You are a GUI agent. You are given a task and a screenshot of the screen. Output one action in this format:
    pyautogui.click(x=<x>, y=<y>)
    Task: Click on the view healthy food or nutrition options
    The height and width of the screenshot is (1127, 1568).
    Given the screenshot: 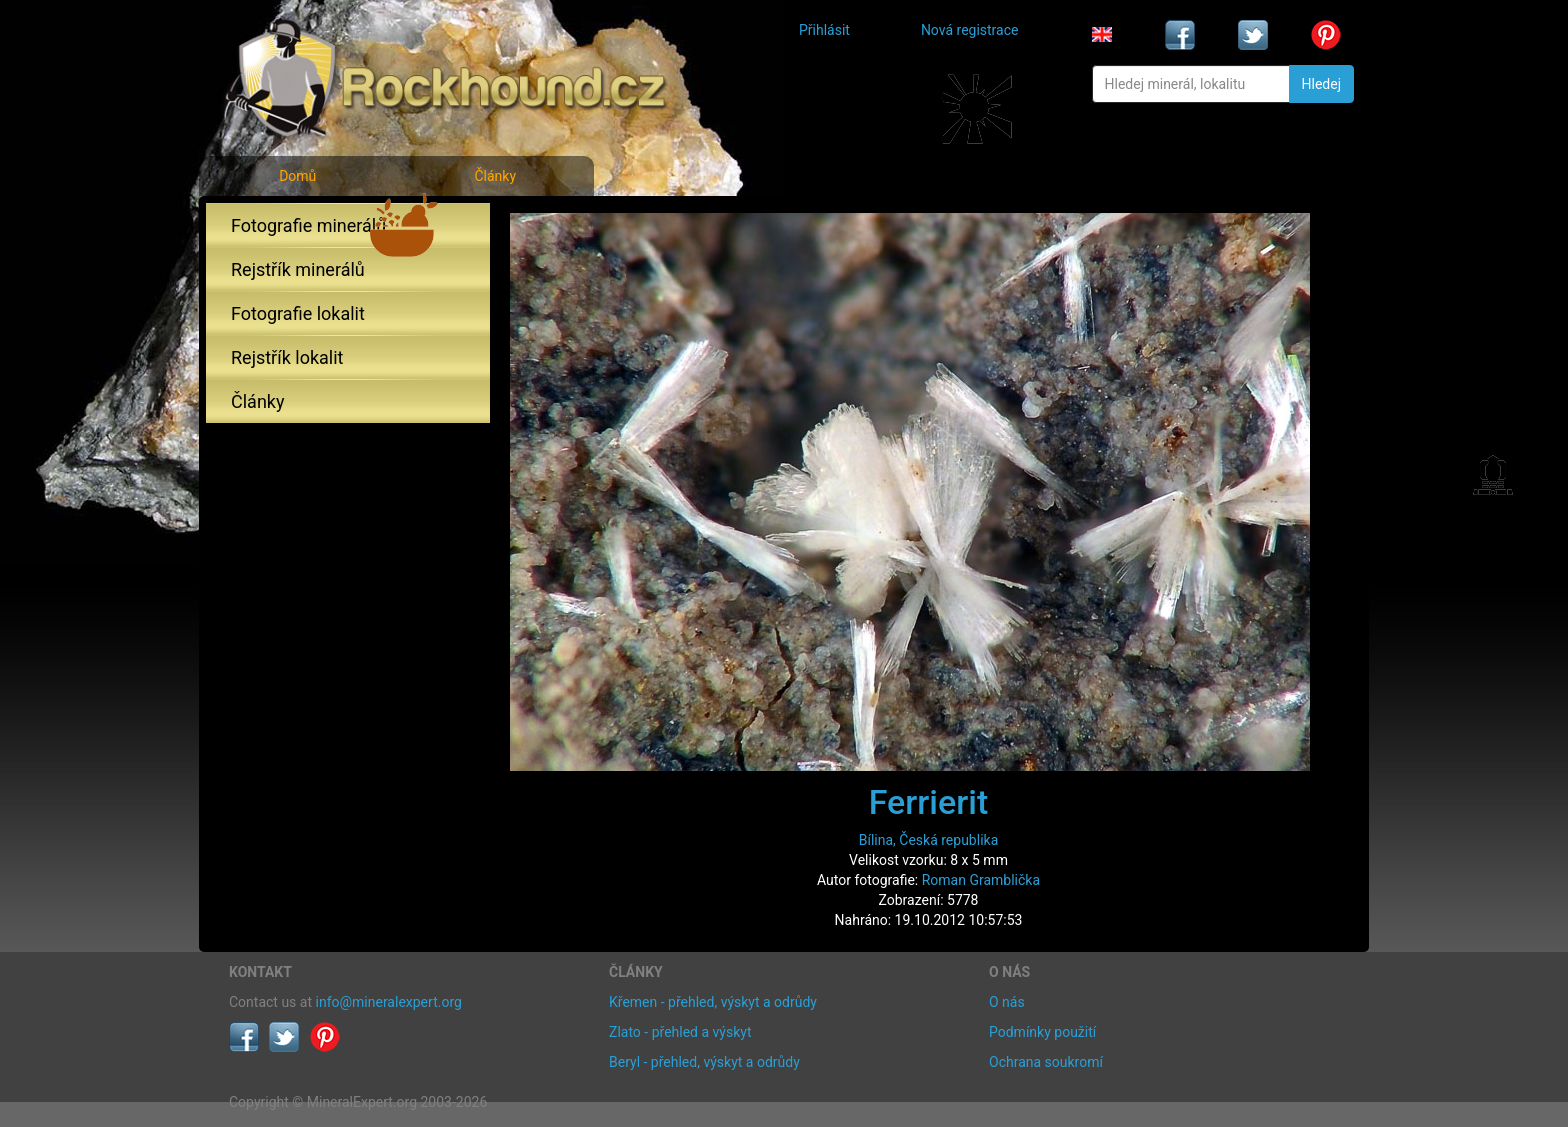 What is the action you would take?
    pyautogui.click(x=404, y=225)
    